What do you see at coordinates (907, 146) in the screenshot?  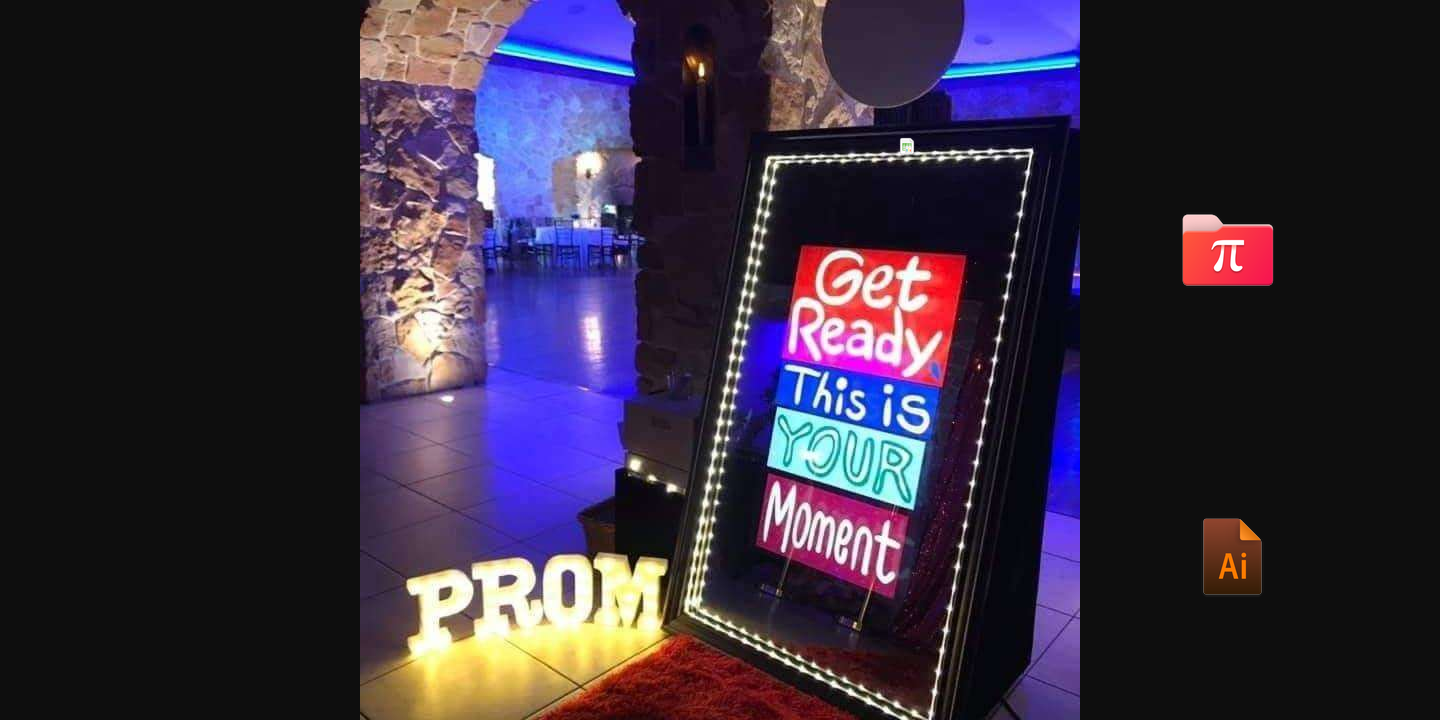 I see `open a spreadsheet file` at bounding box center [907, 146].